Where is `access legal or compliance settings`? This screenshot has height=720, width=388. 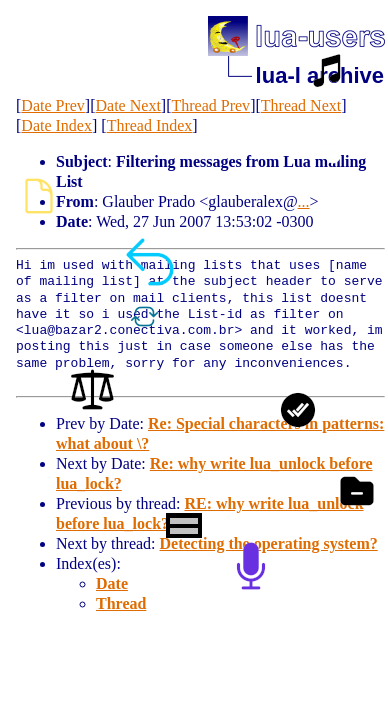
access legal or compliance settings is located at coordinates (92, 389).